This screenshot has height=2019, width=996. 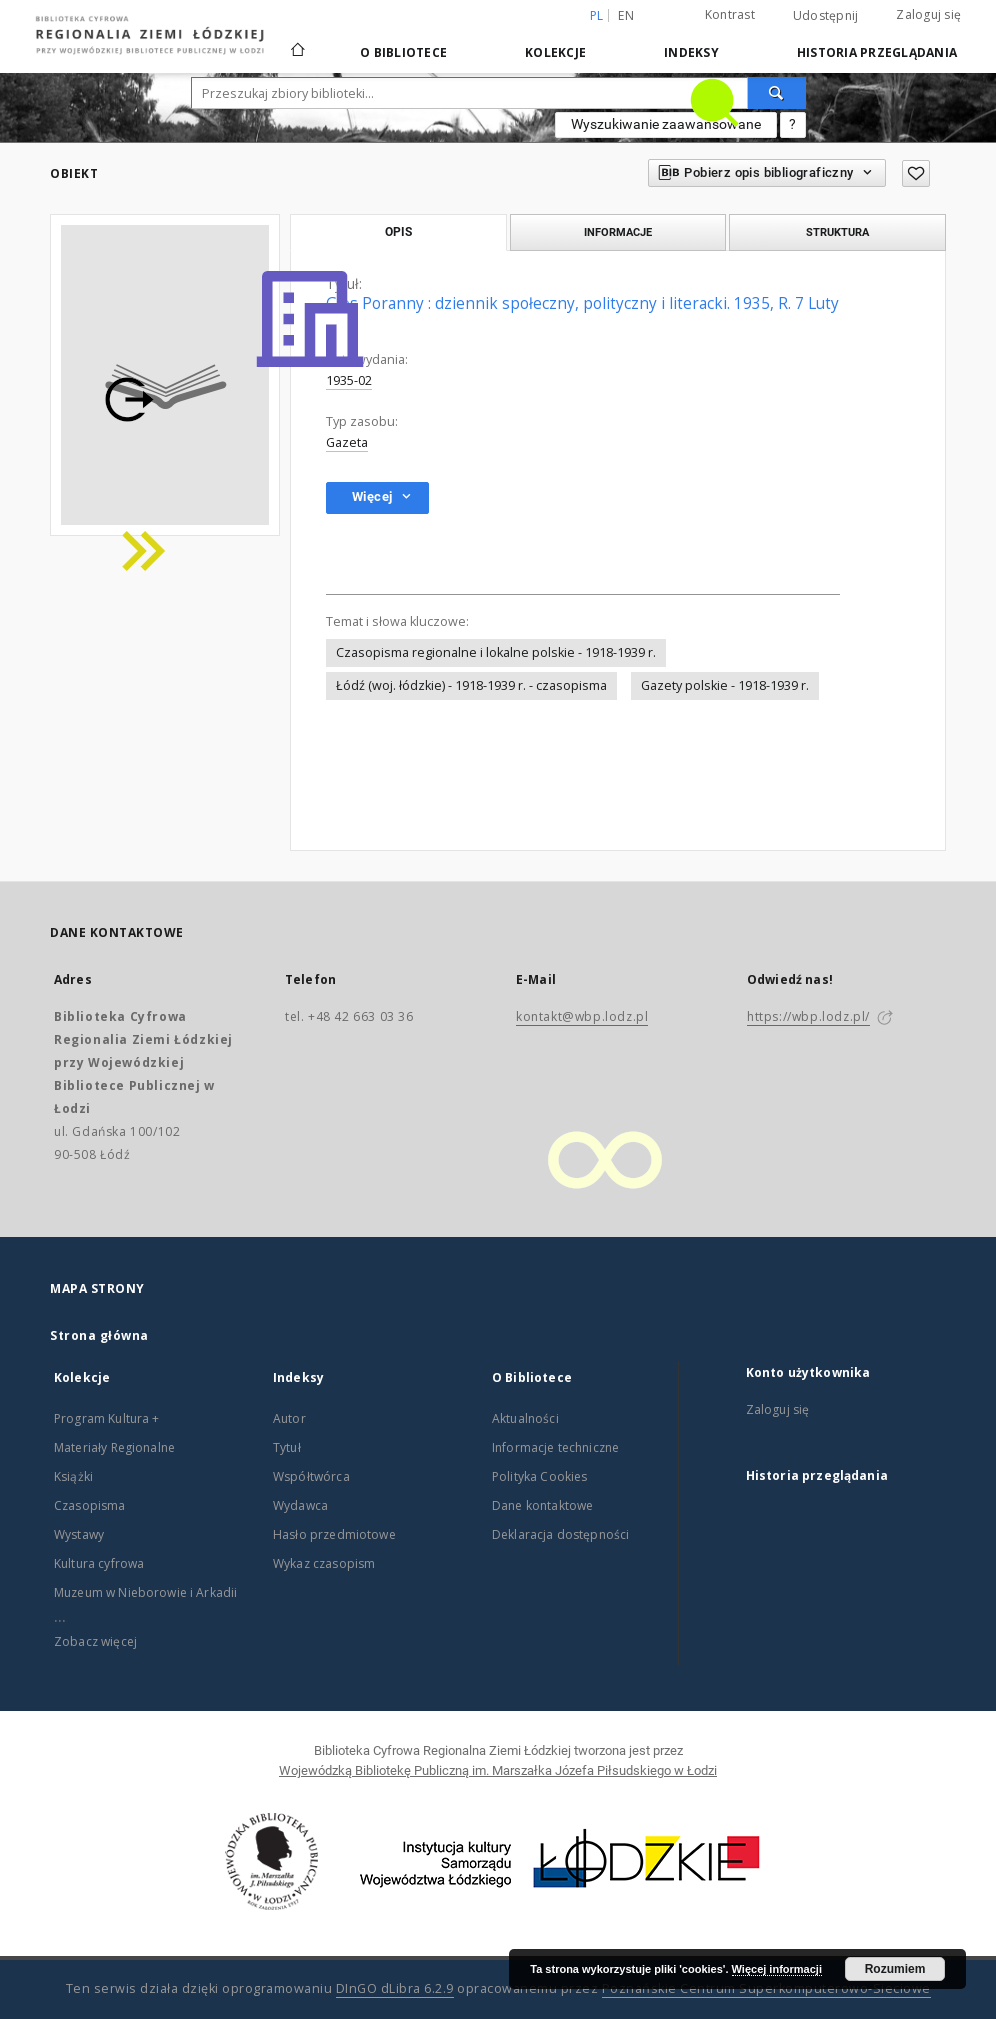 What do you see at coordinates (714, 102) in the screenshot?
I see `search for content or items` at bounding box center [714, 102].